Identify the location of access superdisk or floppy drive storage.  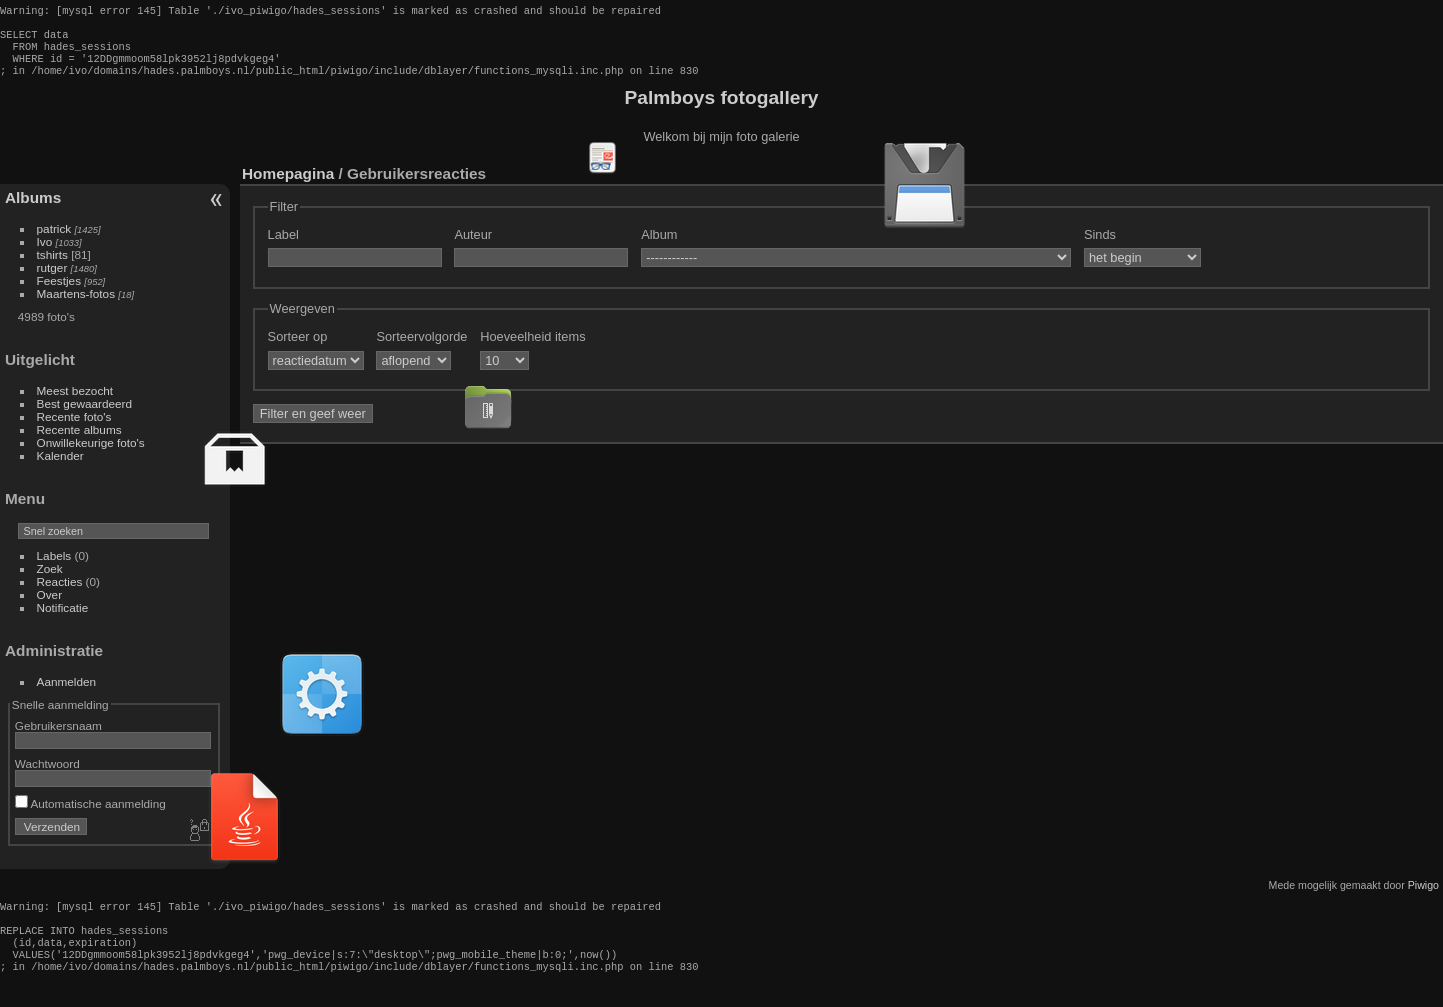
(924, 185).